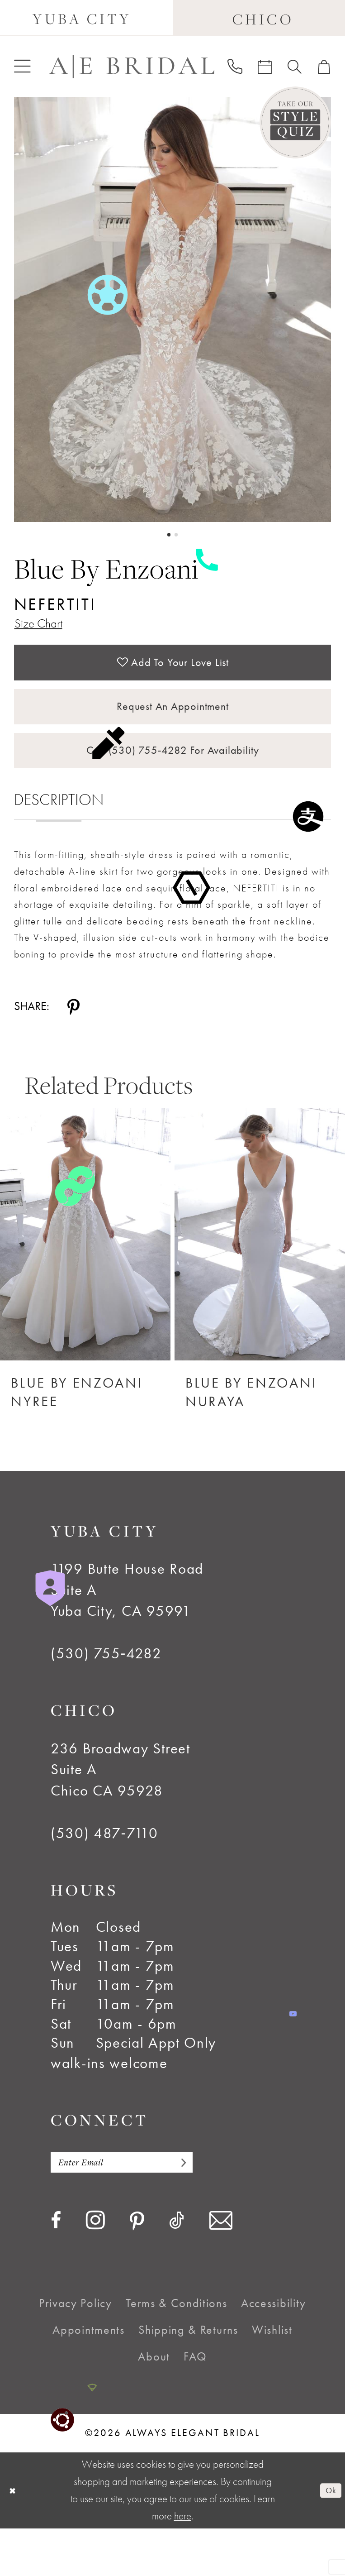 Image resolution: width=345 pixels, height=2576 pixels. Describe the element at coordinates (191, 887) in the screenshot. I see `access system settings` at that location.